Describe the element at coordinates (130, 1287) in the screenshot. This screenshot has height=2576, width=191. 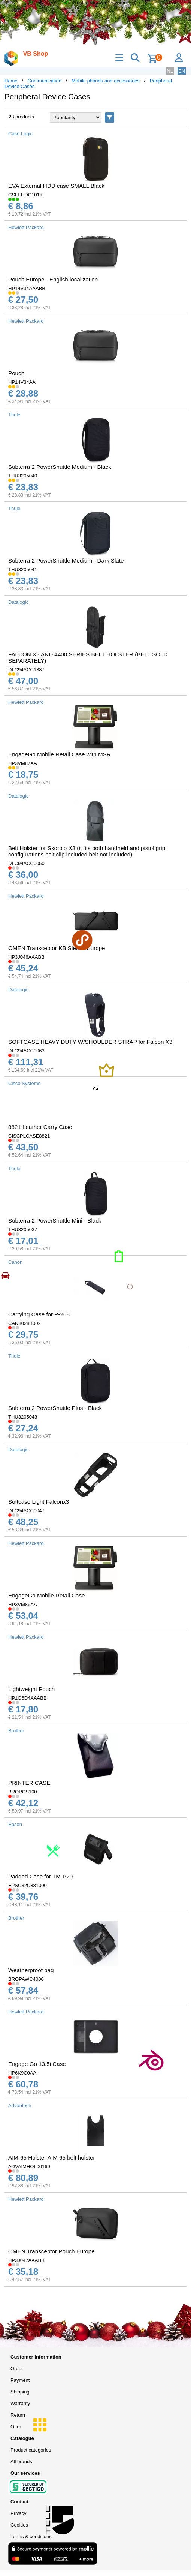
I see `indicates spam or junk content warning` at that location.